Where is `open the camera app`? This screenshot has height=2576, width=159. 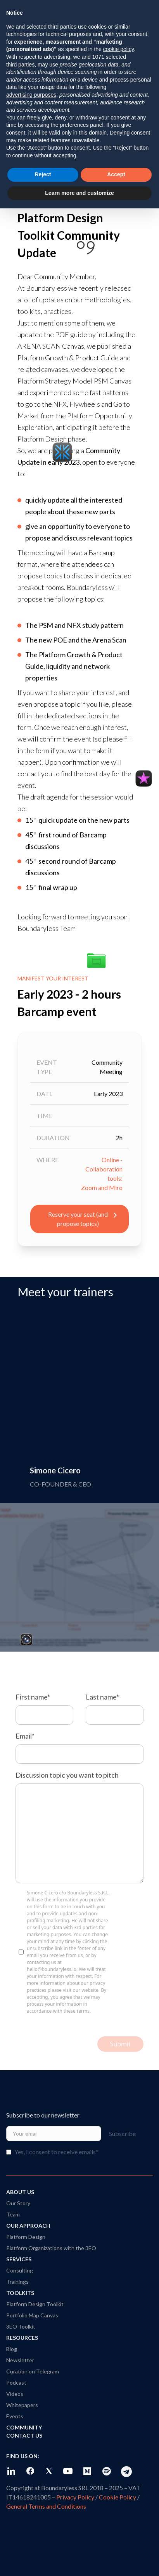 open the camera app is located at coordinates (26, 1640).